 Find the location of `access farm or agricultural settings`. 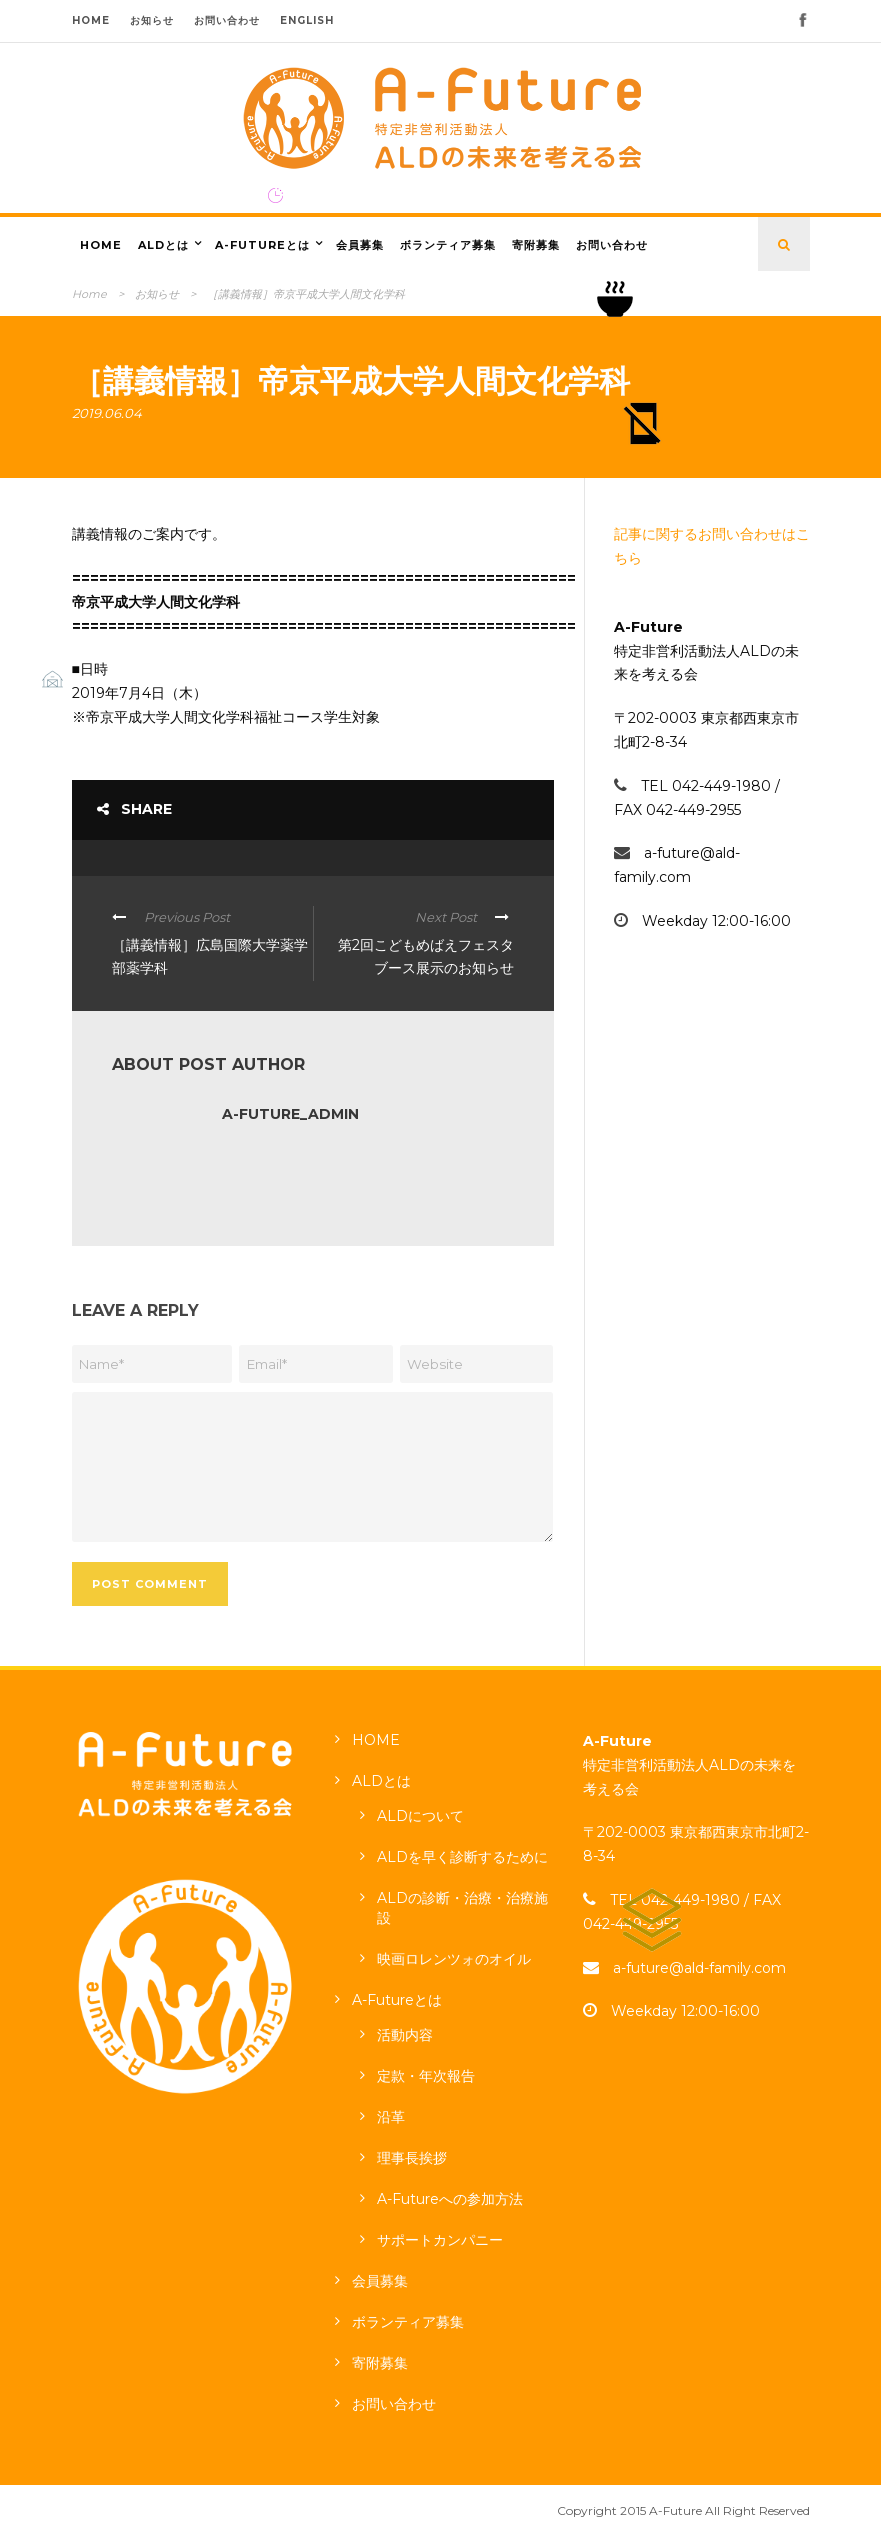

access farm or agricultural settings is located at coordinates (52, 680).